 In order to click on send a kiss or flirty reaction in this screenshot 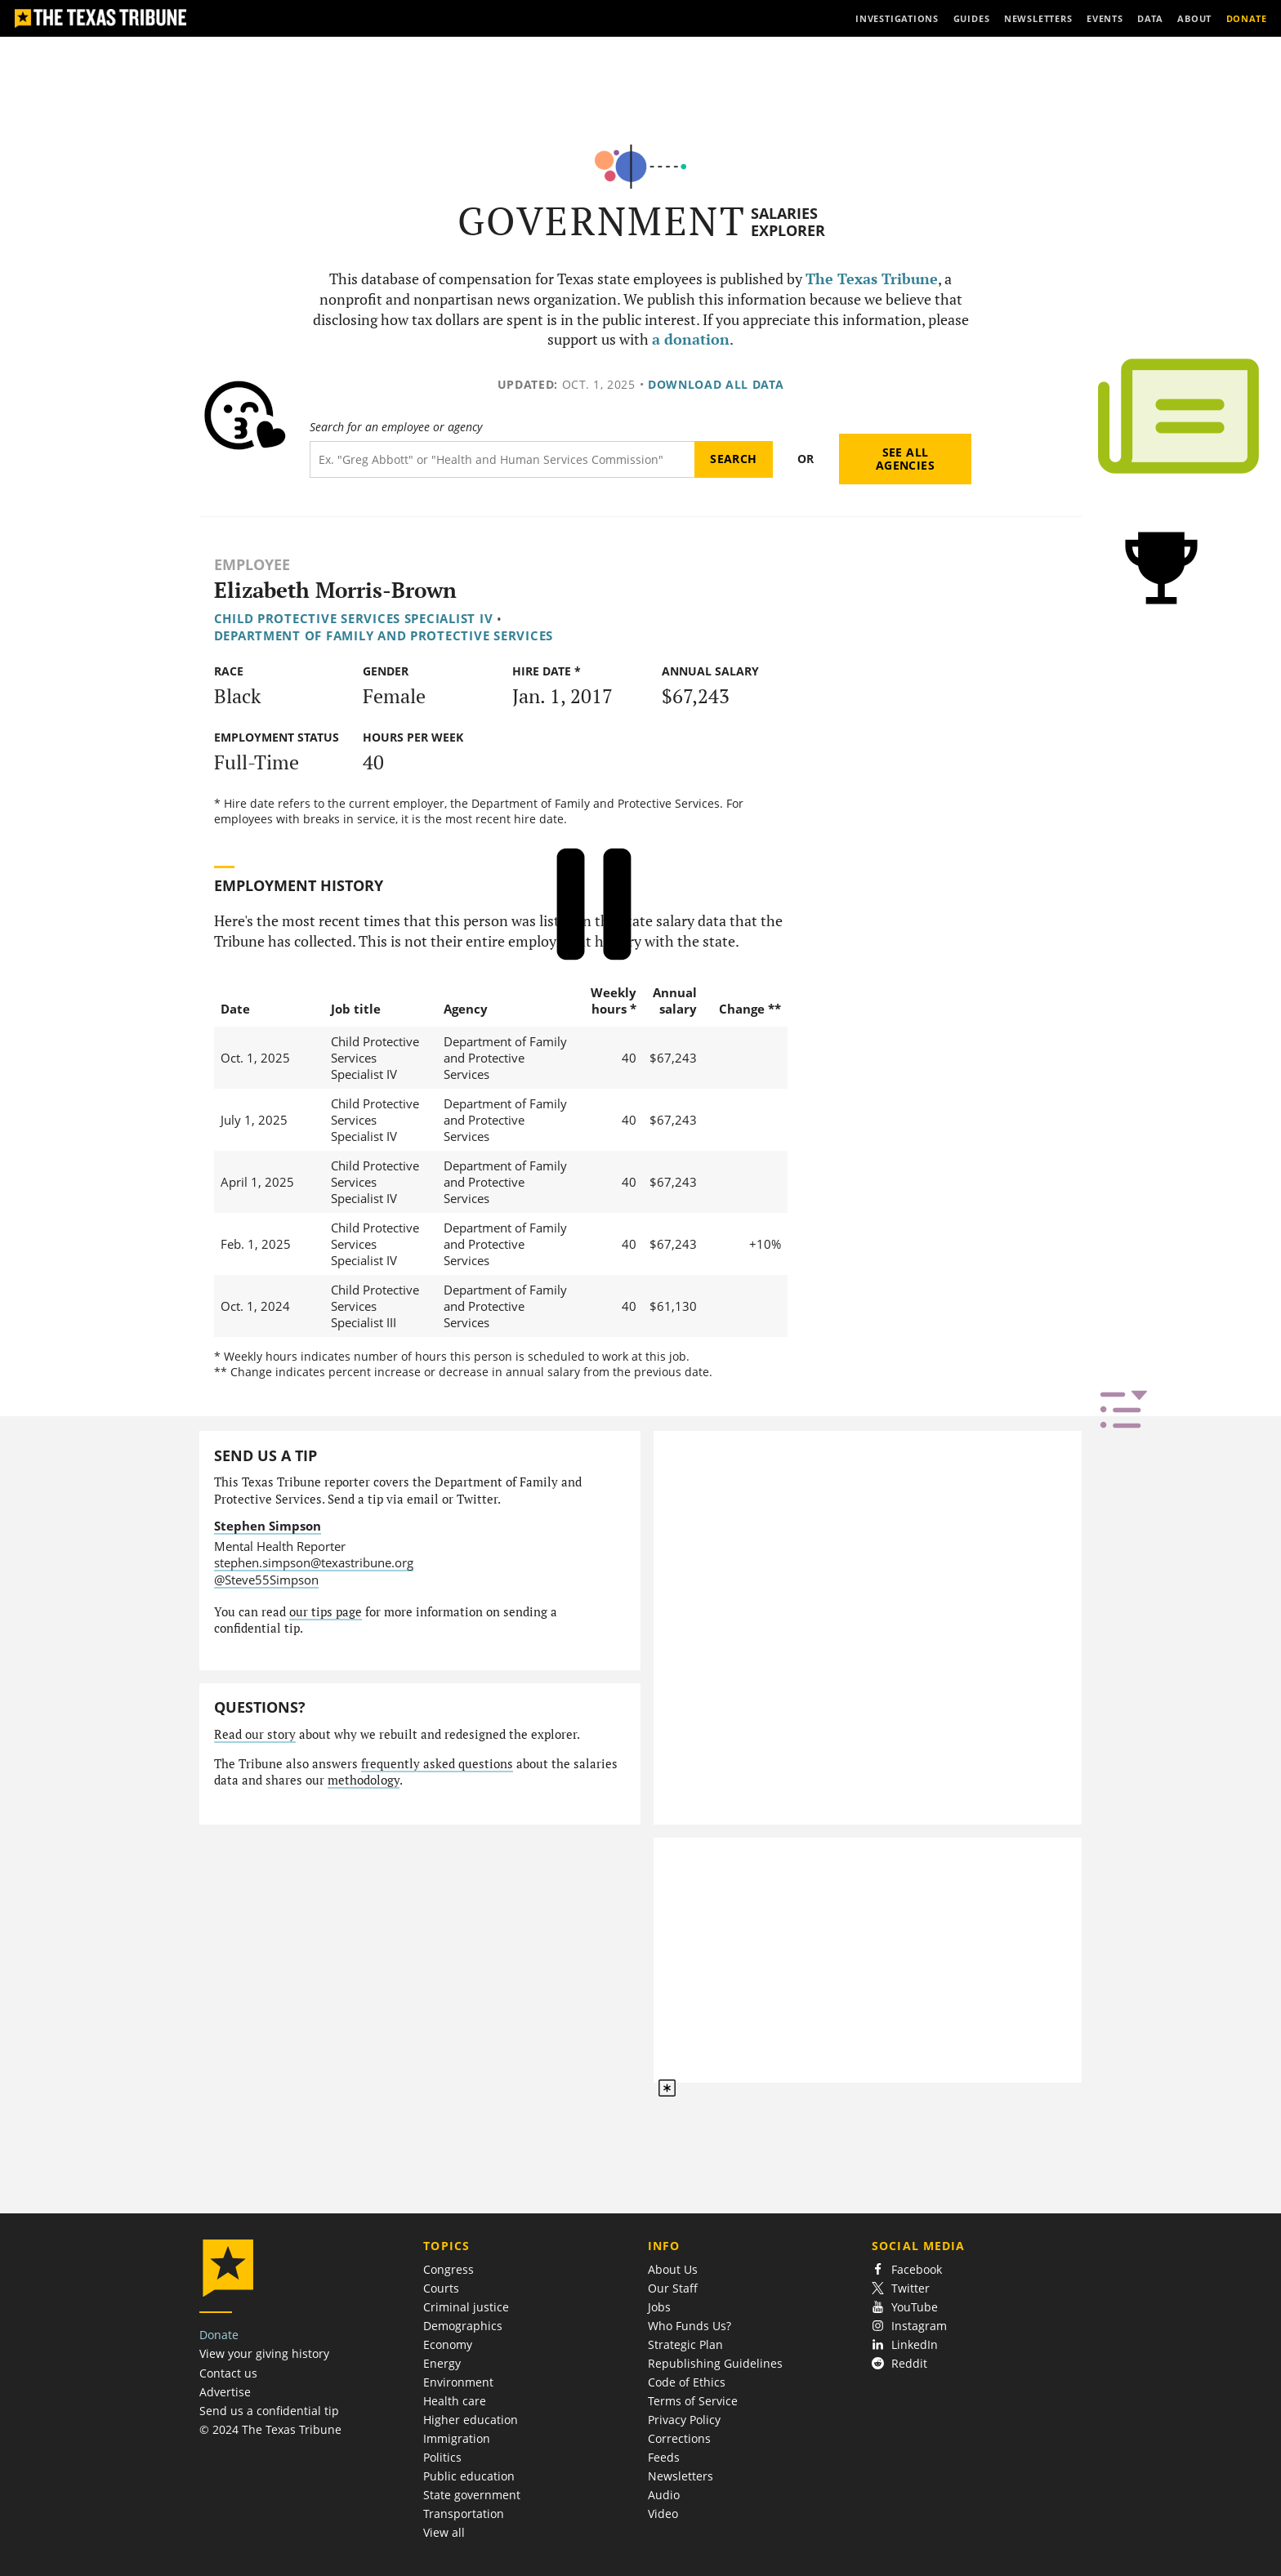, I will do `click(243, 415)`.